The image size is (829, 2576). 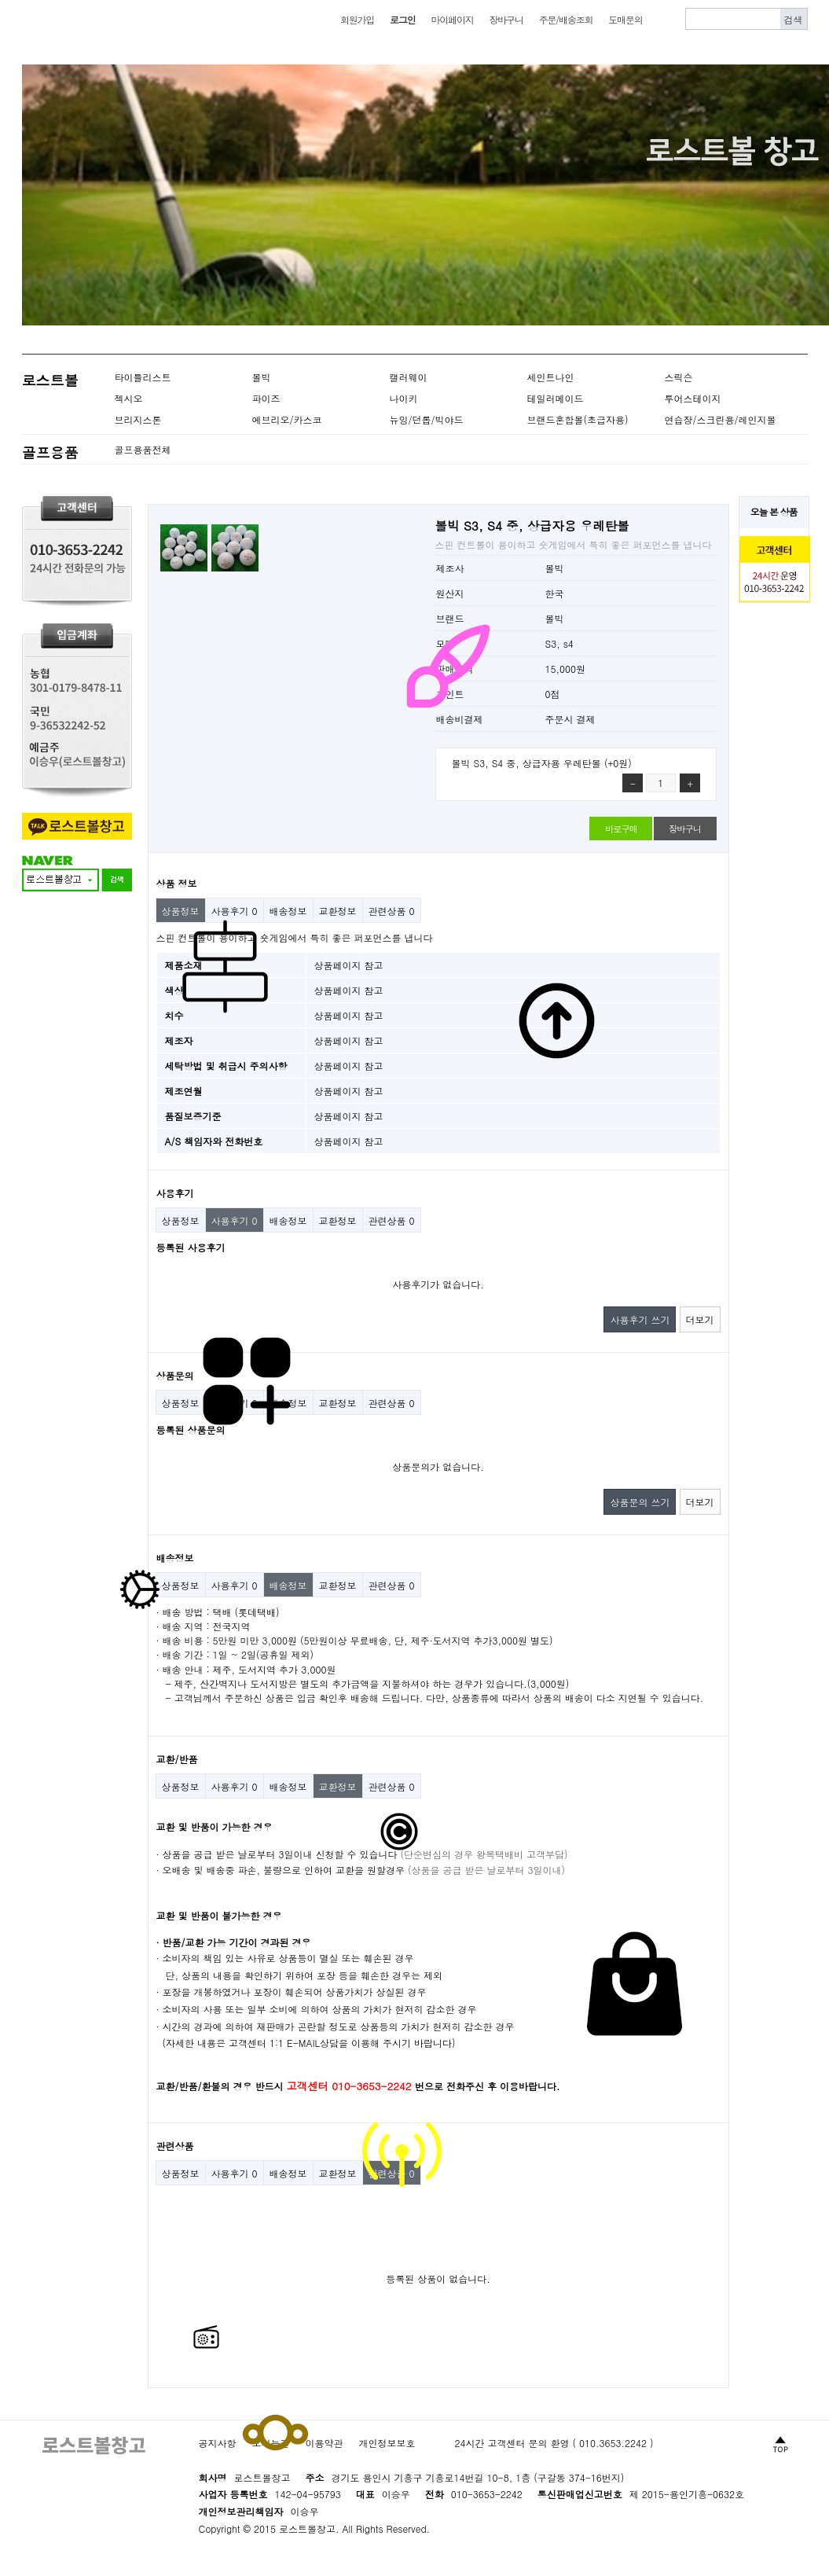 What do you see at coordinates (402, 2154) in the screenshot?
I see `start a live broadcast or stream` at bounding box center [402, 2154].